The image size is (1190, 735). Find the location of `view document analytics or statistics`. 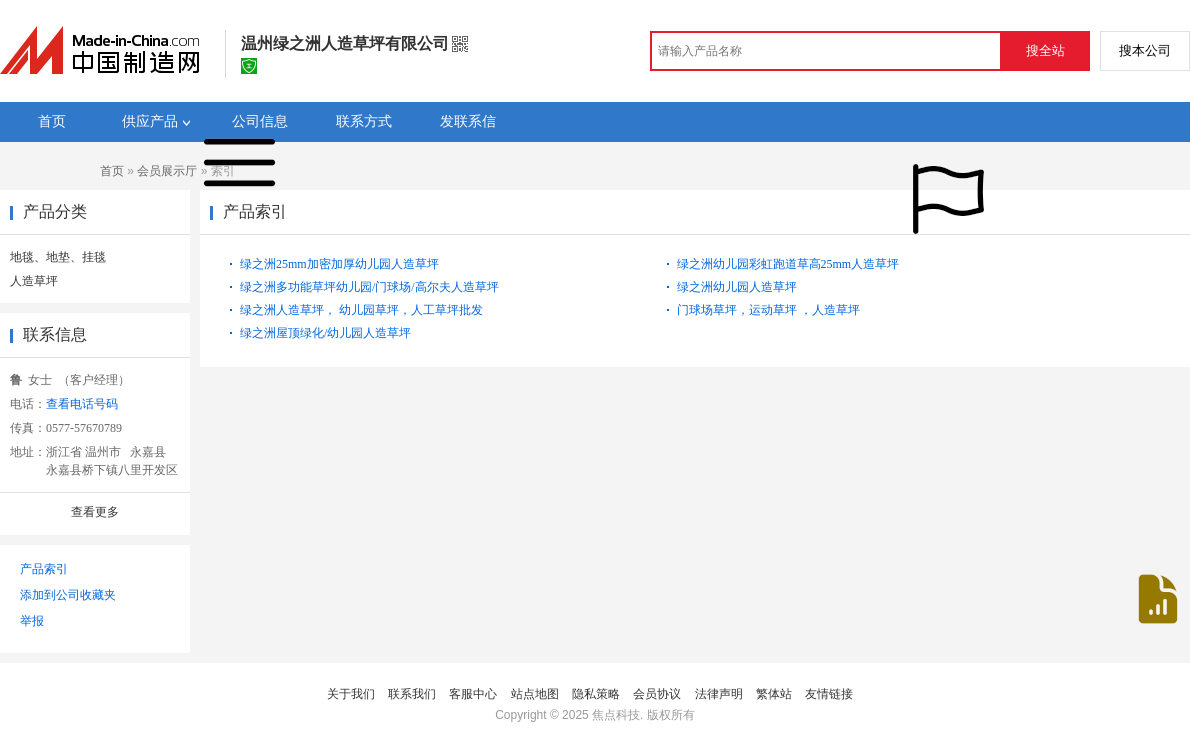

view document analytics or statistics is located at coordinates (1158, 599).